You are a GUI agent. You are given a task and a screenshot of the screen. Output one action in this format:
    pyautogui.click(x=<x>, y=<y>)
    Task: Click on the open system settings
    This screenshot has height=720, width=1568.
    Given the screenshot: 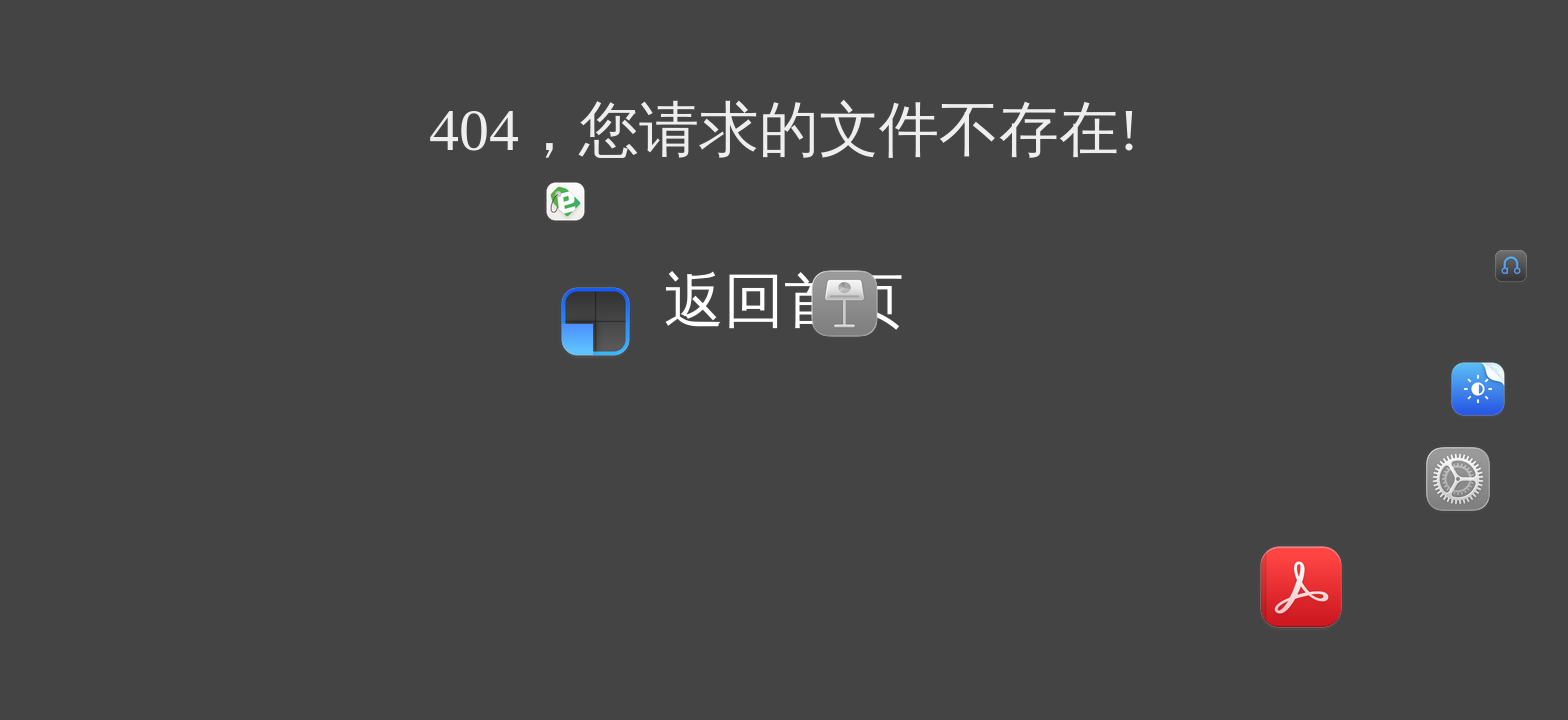 What is the action you would take?
    pyautogui.click(x=1458, y=479)
    